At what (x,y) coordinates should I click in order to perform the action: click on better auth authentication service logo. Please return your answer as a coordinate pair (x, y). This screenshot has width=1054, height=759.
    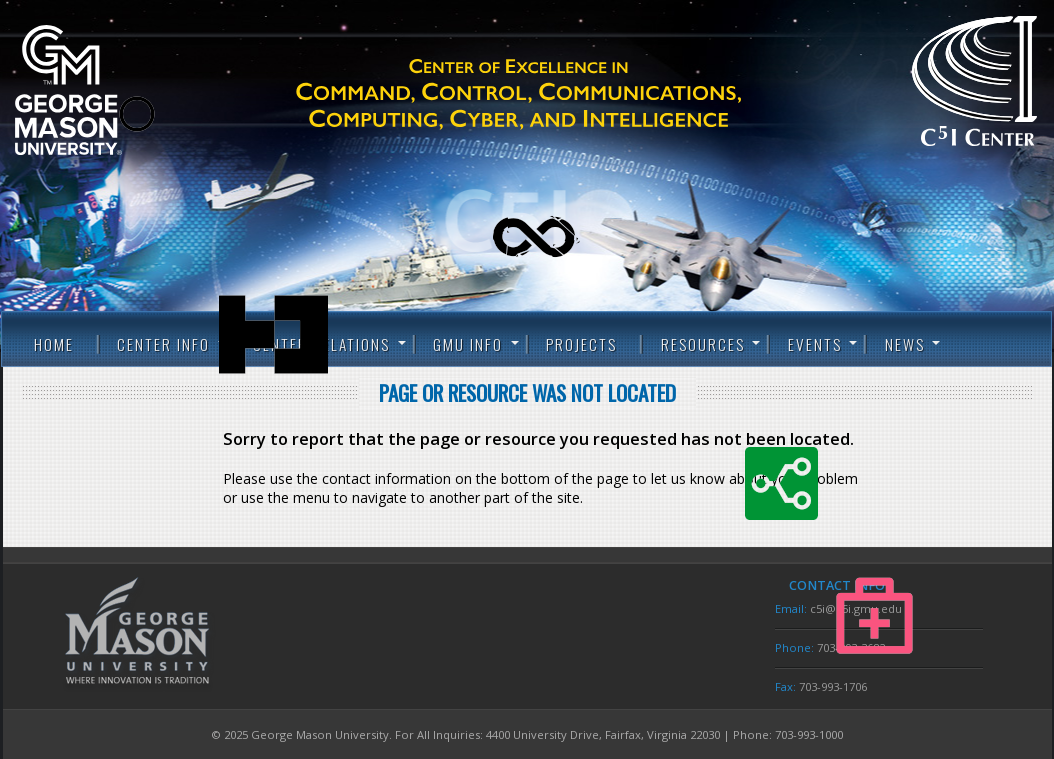
    Looking at the image, I should click on (273, 334).